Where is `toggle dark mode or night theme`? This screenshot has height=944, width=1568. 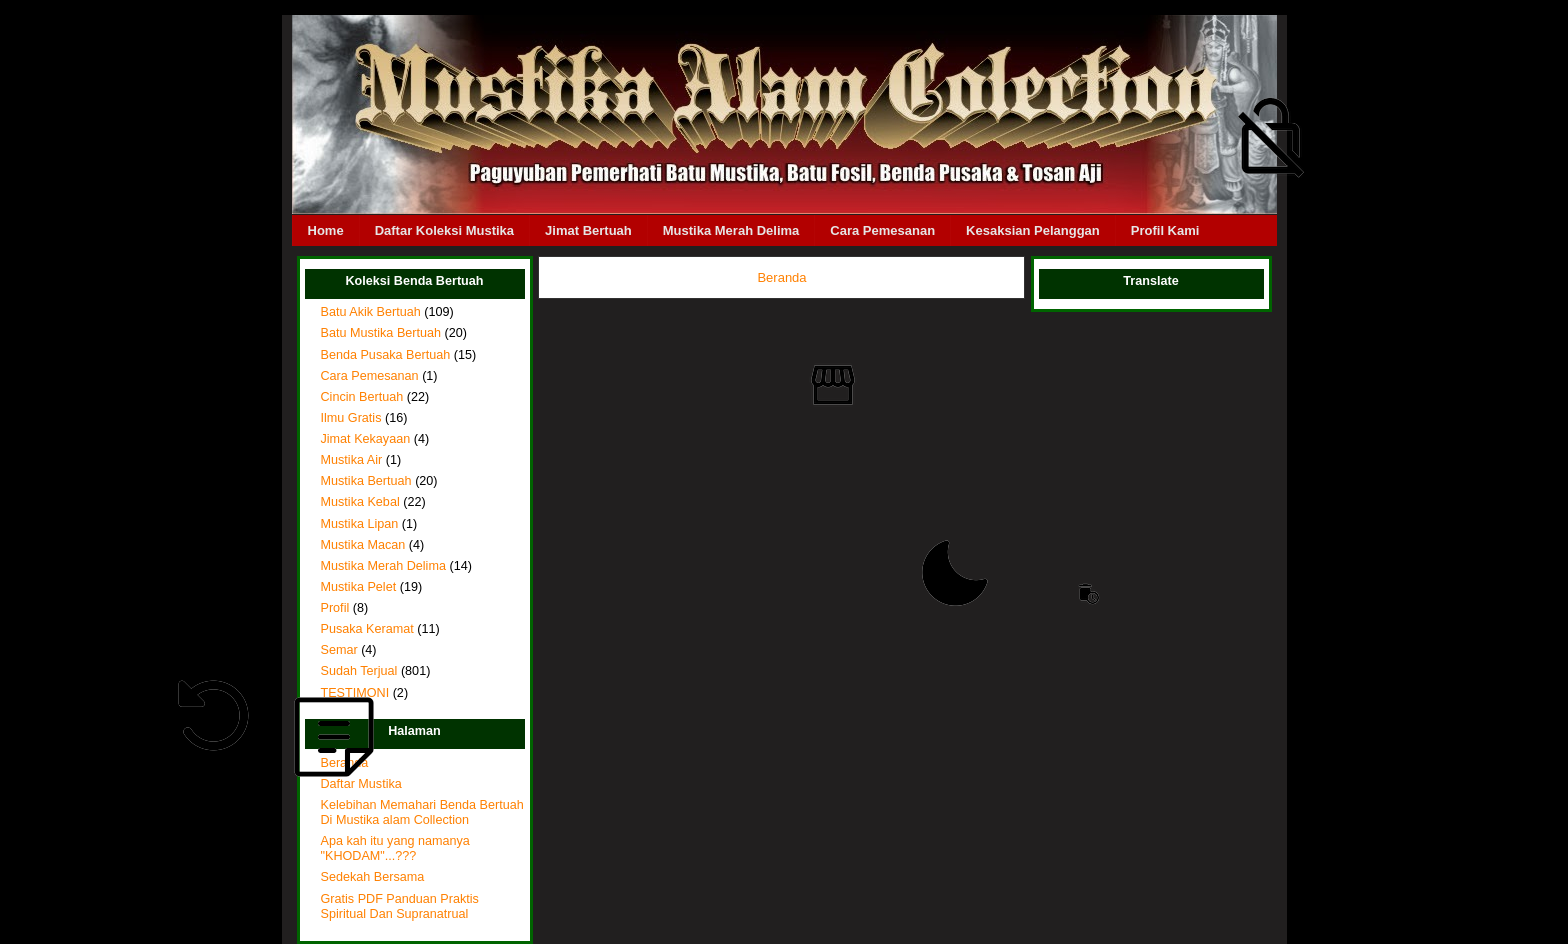
toggle dark mode or night theme is located at coordinates (953, 575).